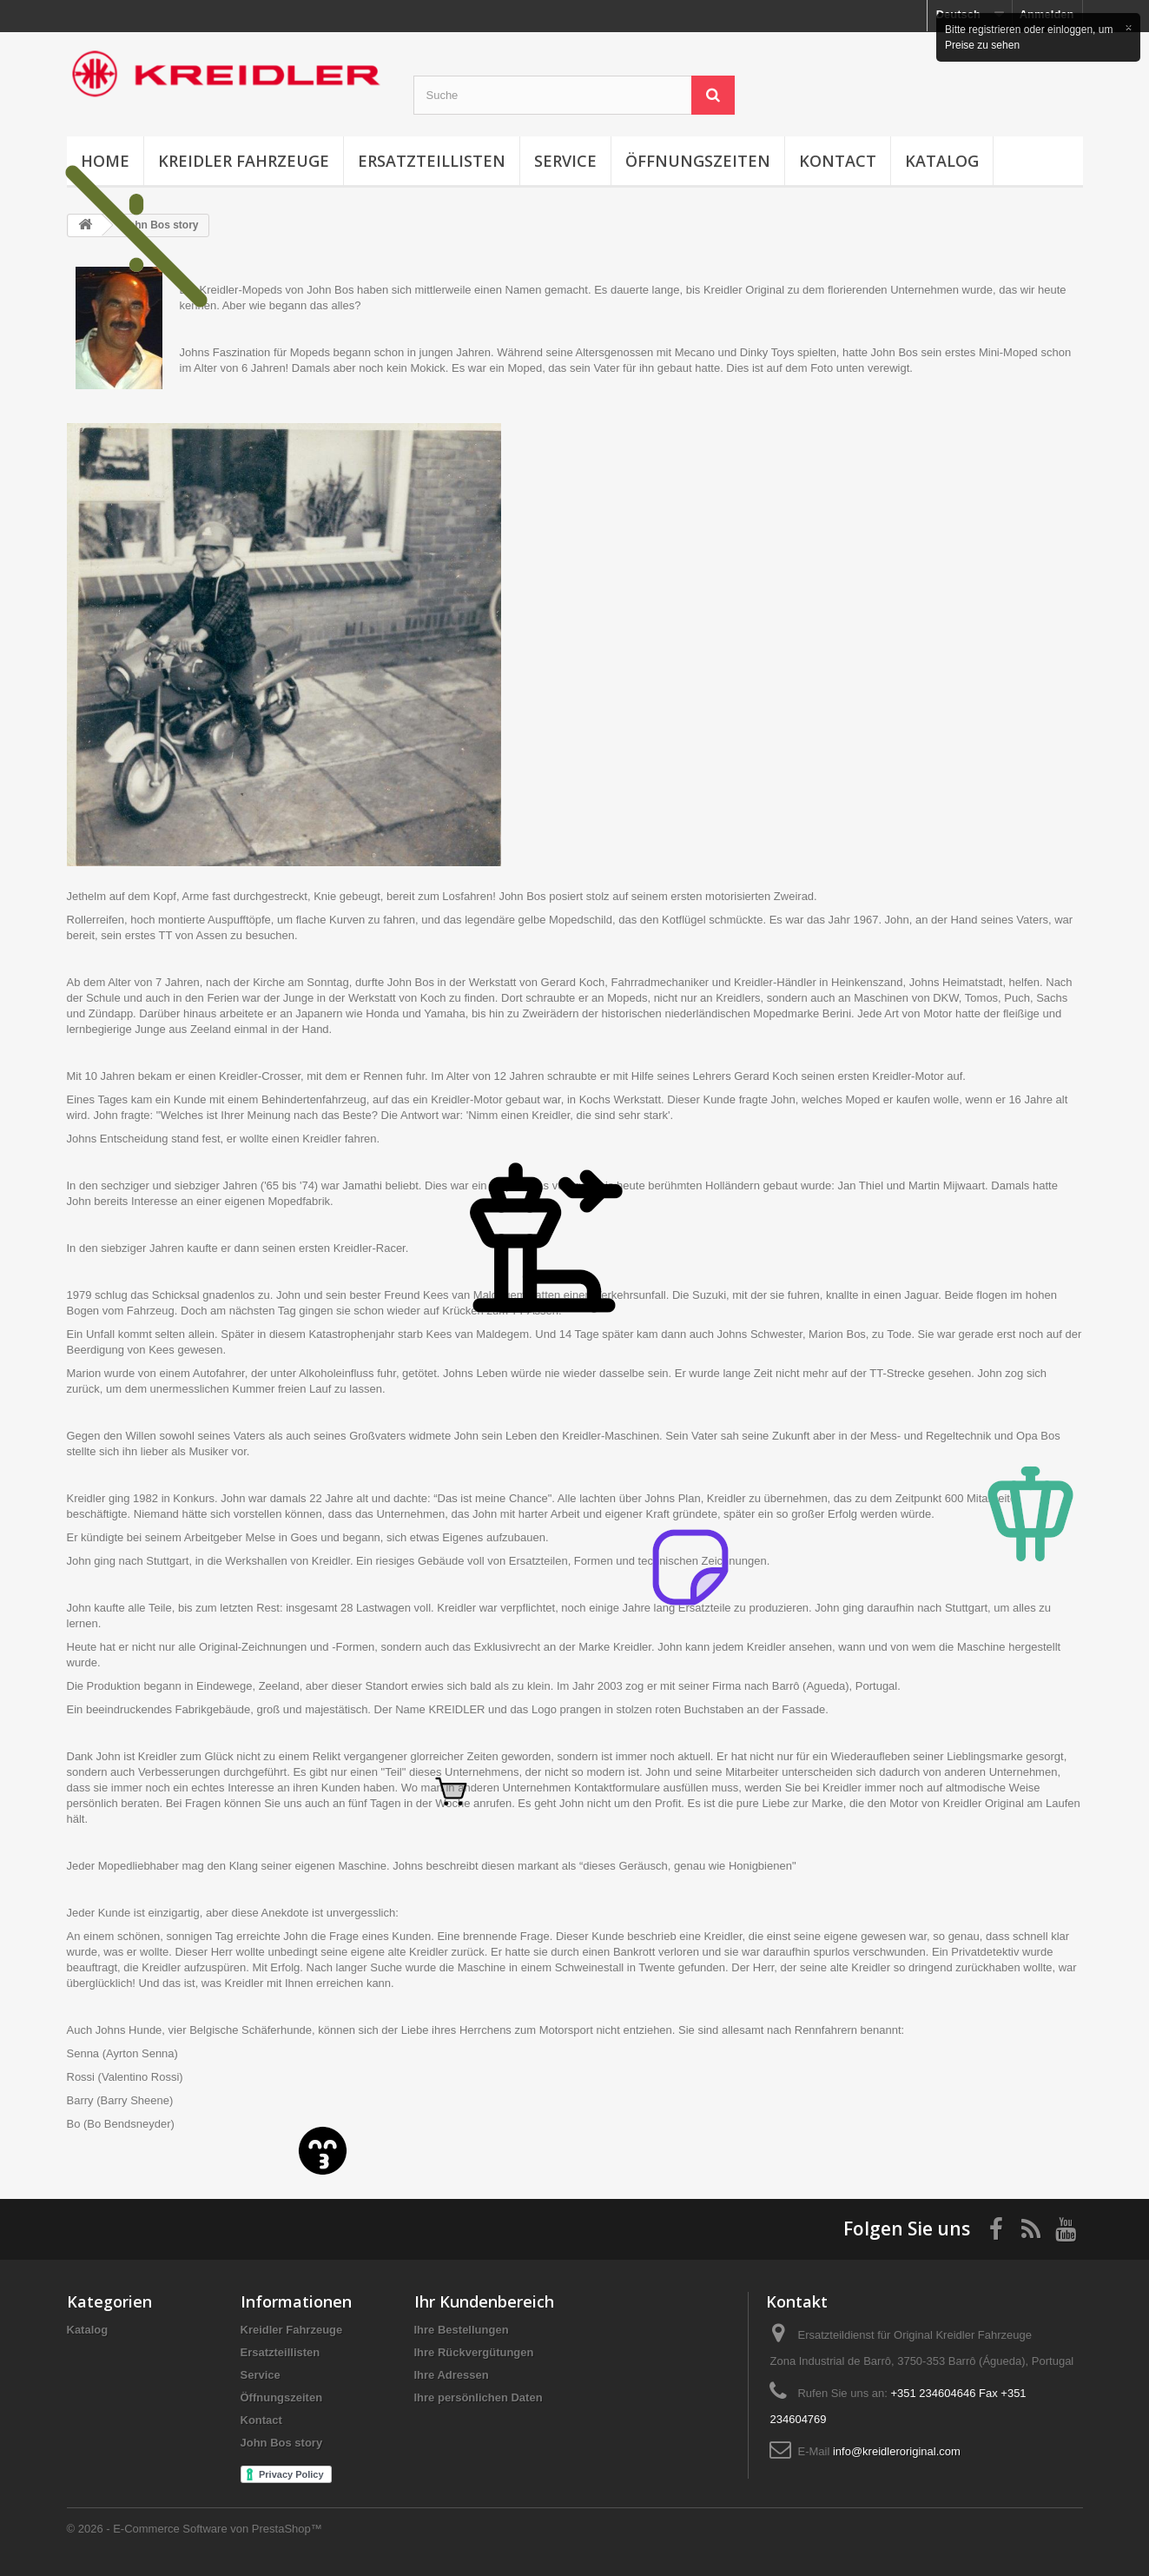 The height and width of the screenshot is (2576, 1149). What do you see at coordinates (452, 1791) in the screenshot?
I see `view your shopping cart` at bounding box center [452, 1791].